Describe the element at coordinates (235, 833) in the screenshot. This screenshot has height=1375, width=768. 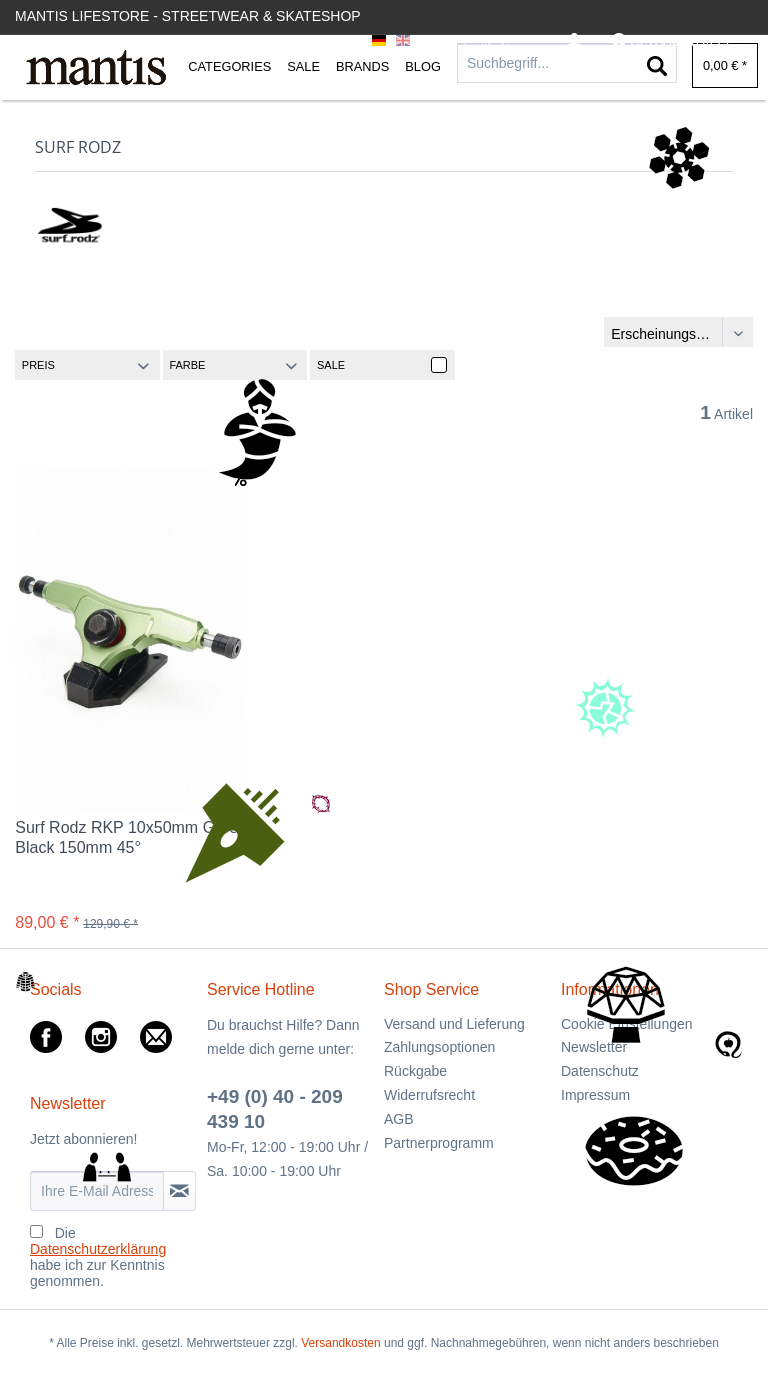
I see `select light fighter spacecraft class` at that location.